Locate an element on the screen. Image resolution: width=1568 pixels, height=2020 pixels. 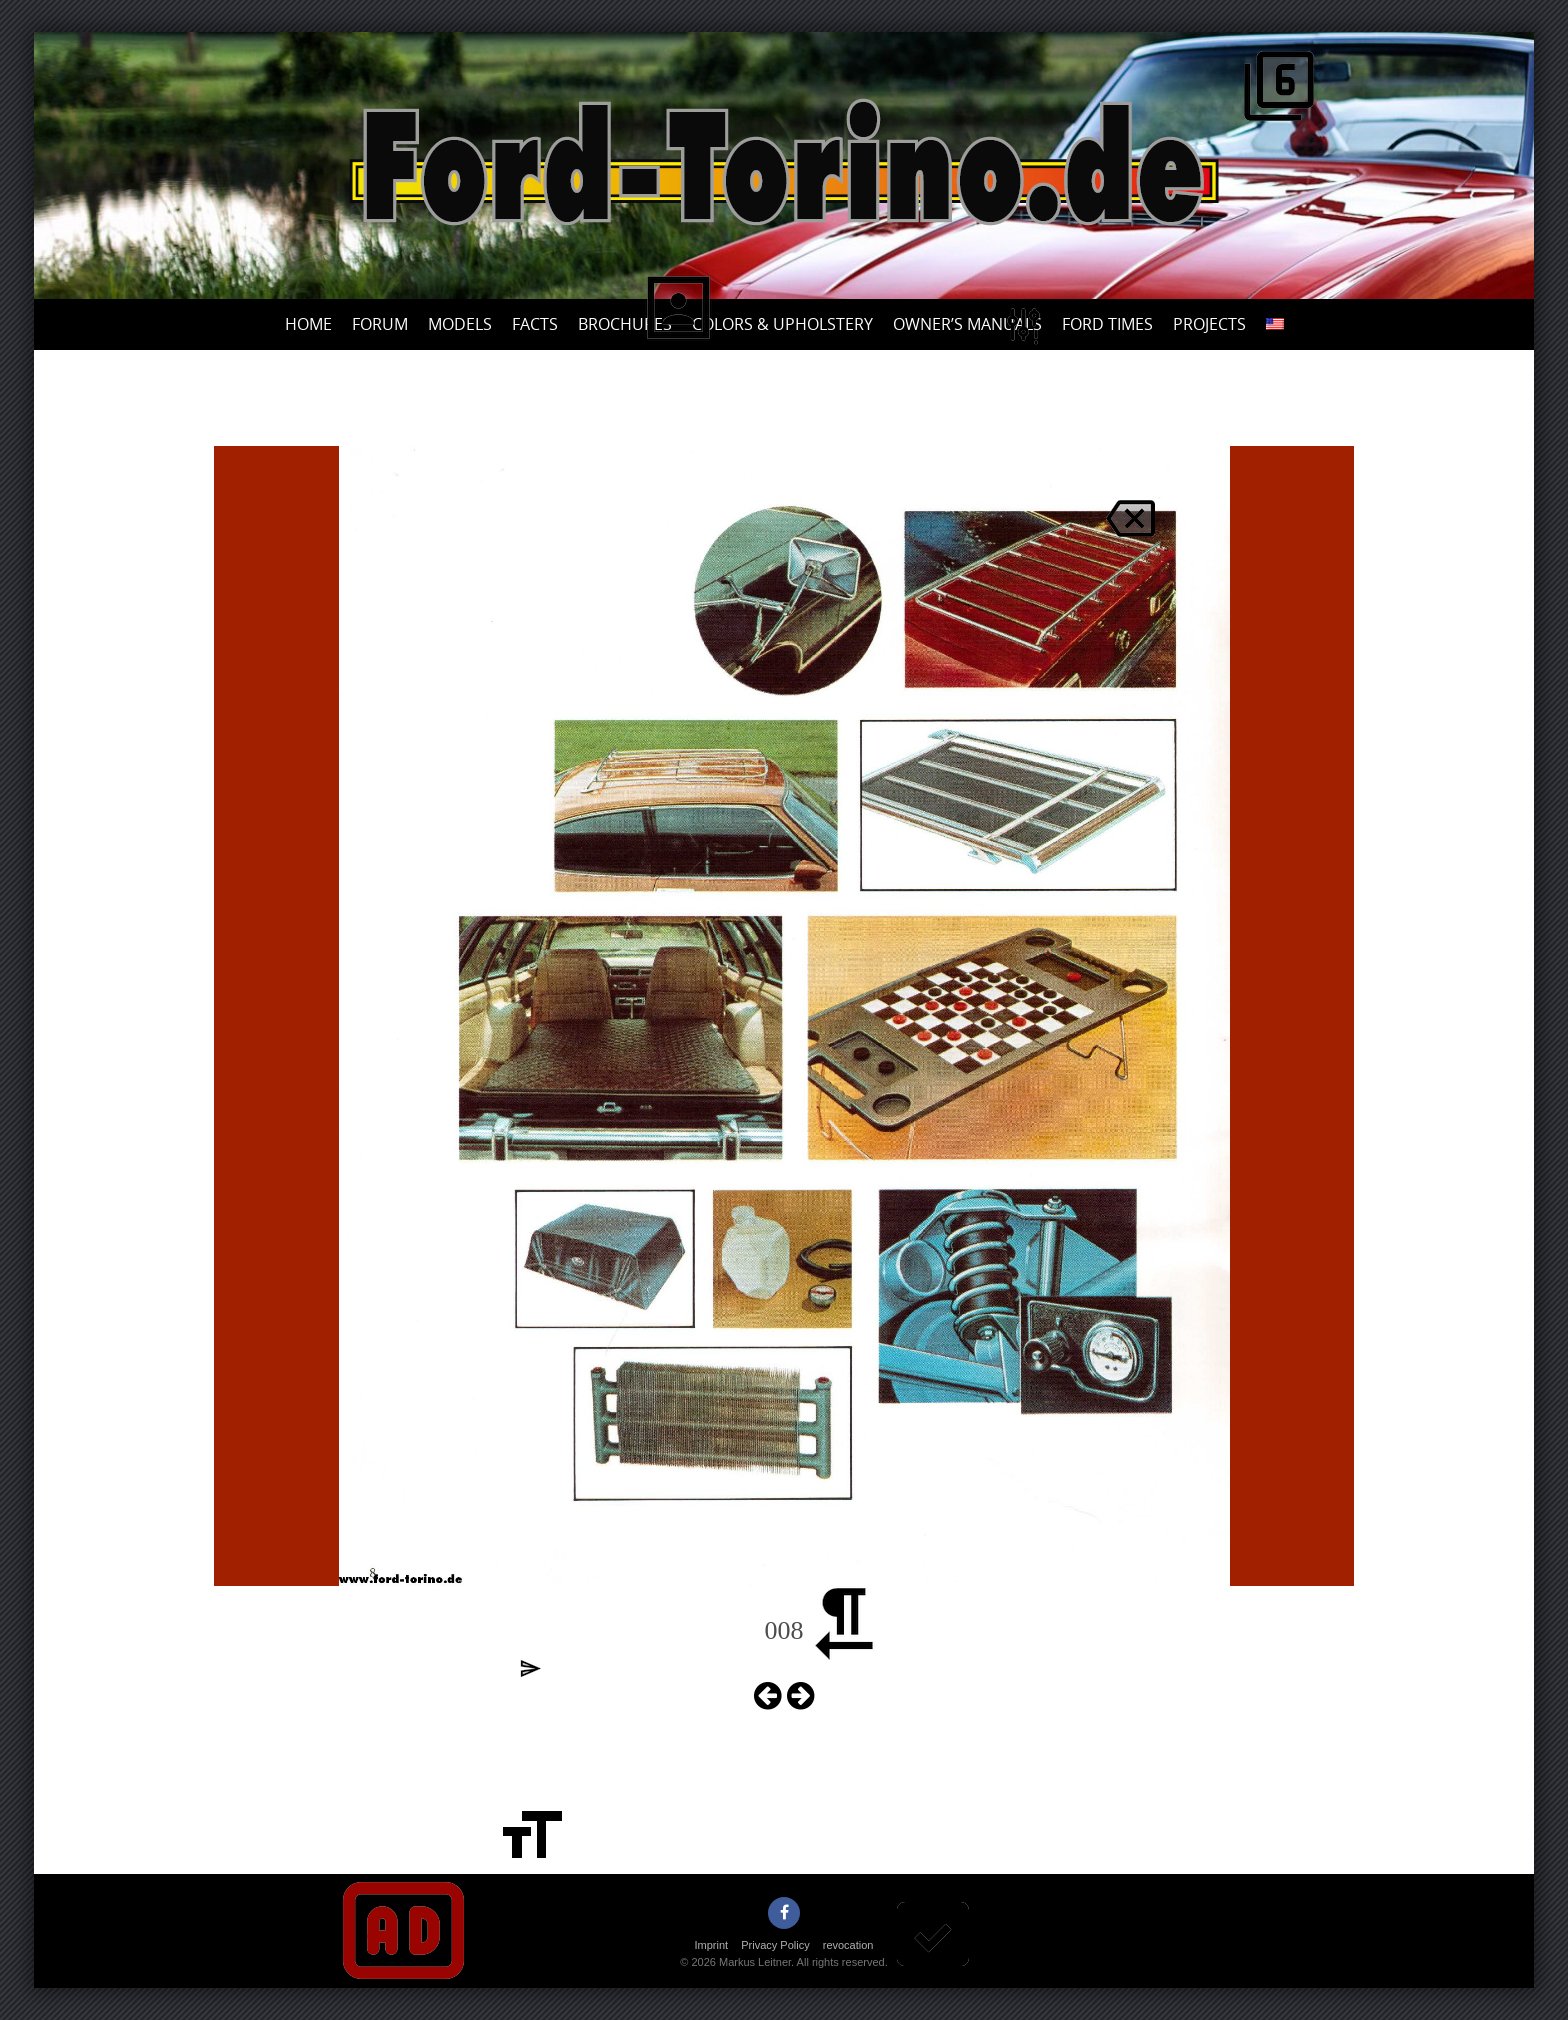
settings require attention or action is located at coordinates (1023, 324).